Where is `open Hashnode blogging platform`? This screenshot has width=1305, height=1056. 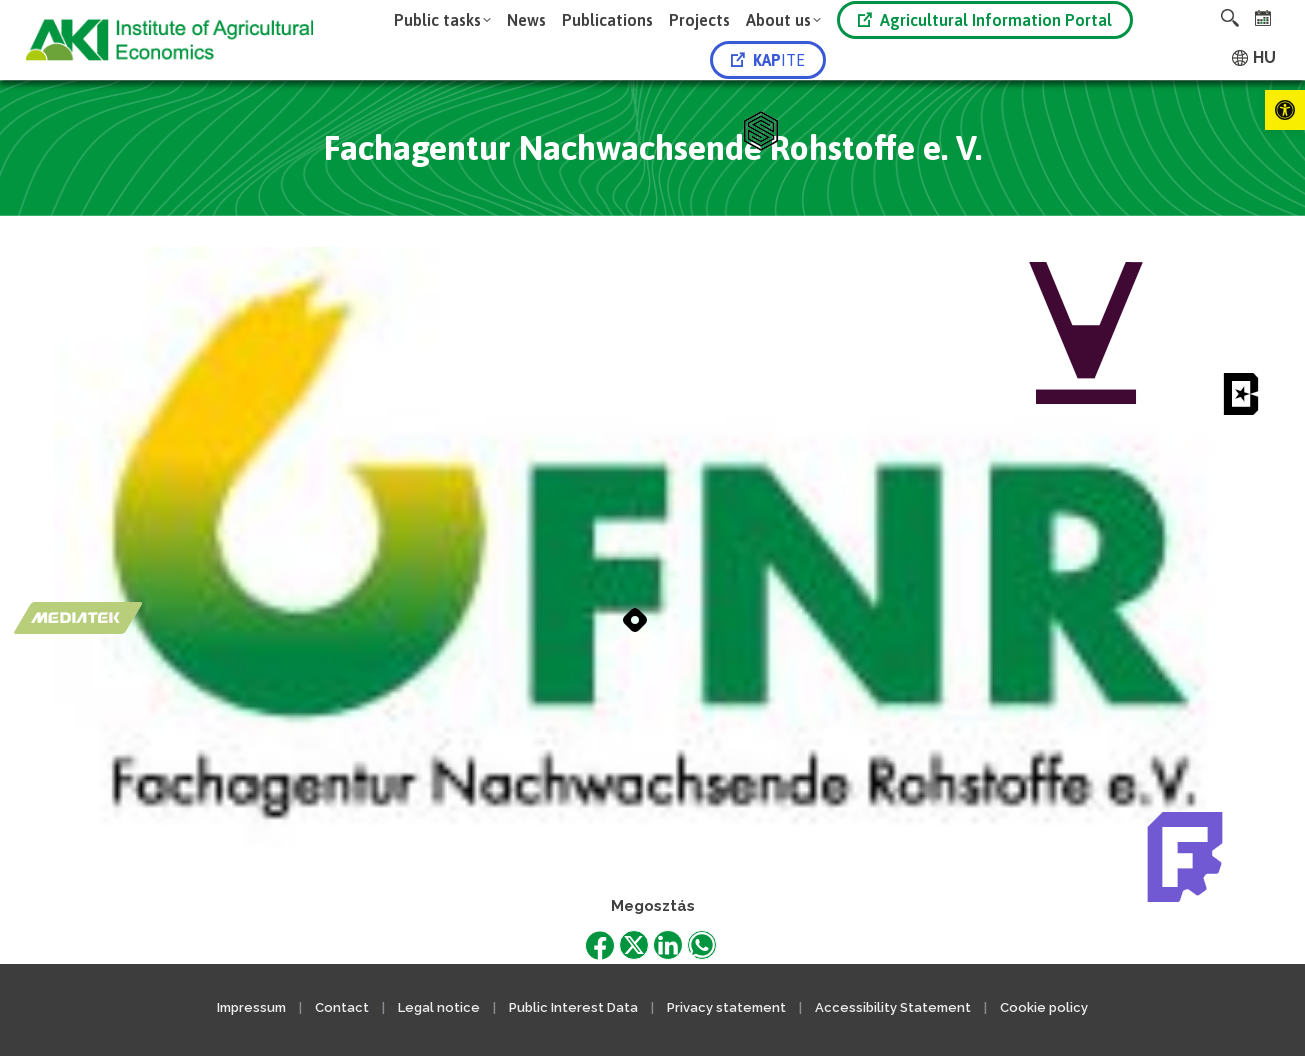 open Hashnode blogging platform is located at coordinates (635, 620).